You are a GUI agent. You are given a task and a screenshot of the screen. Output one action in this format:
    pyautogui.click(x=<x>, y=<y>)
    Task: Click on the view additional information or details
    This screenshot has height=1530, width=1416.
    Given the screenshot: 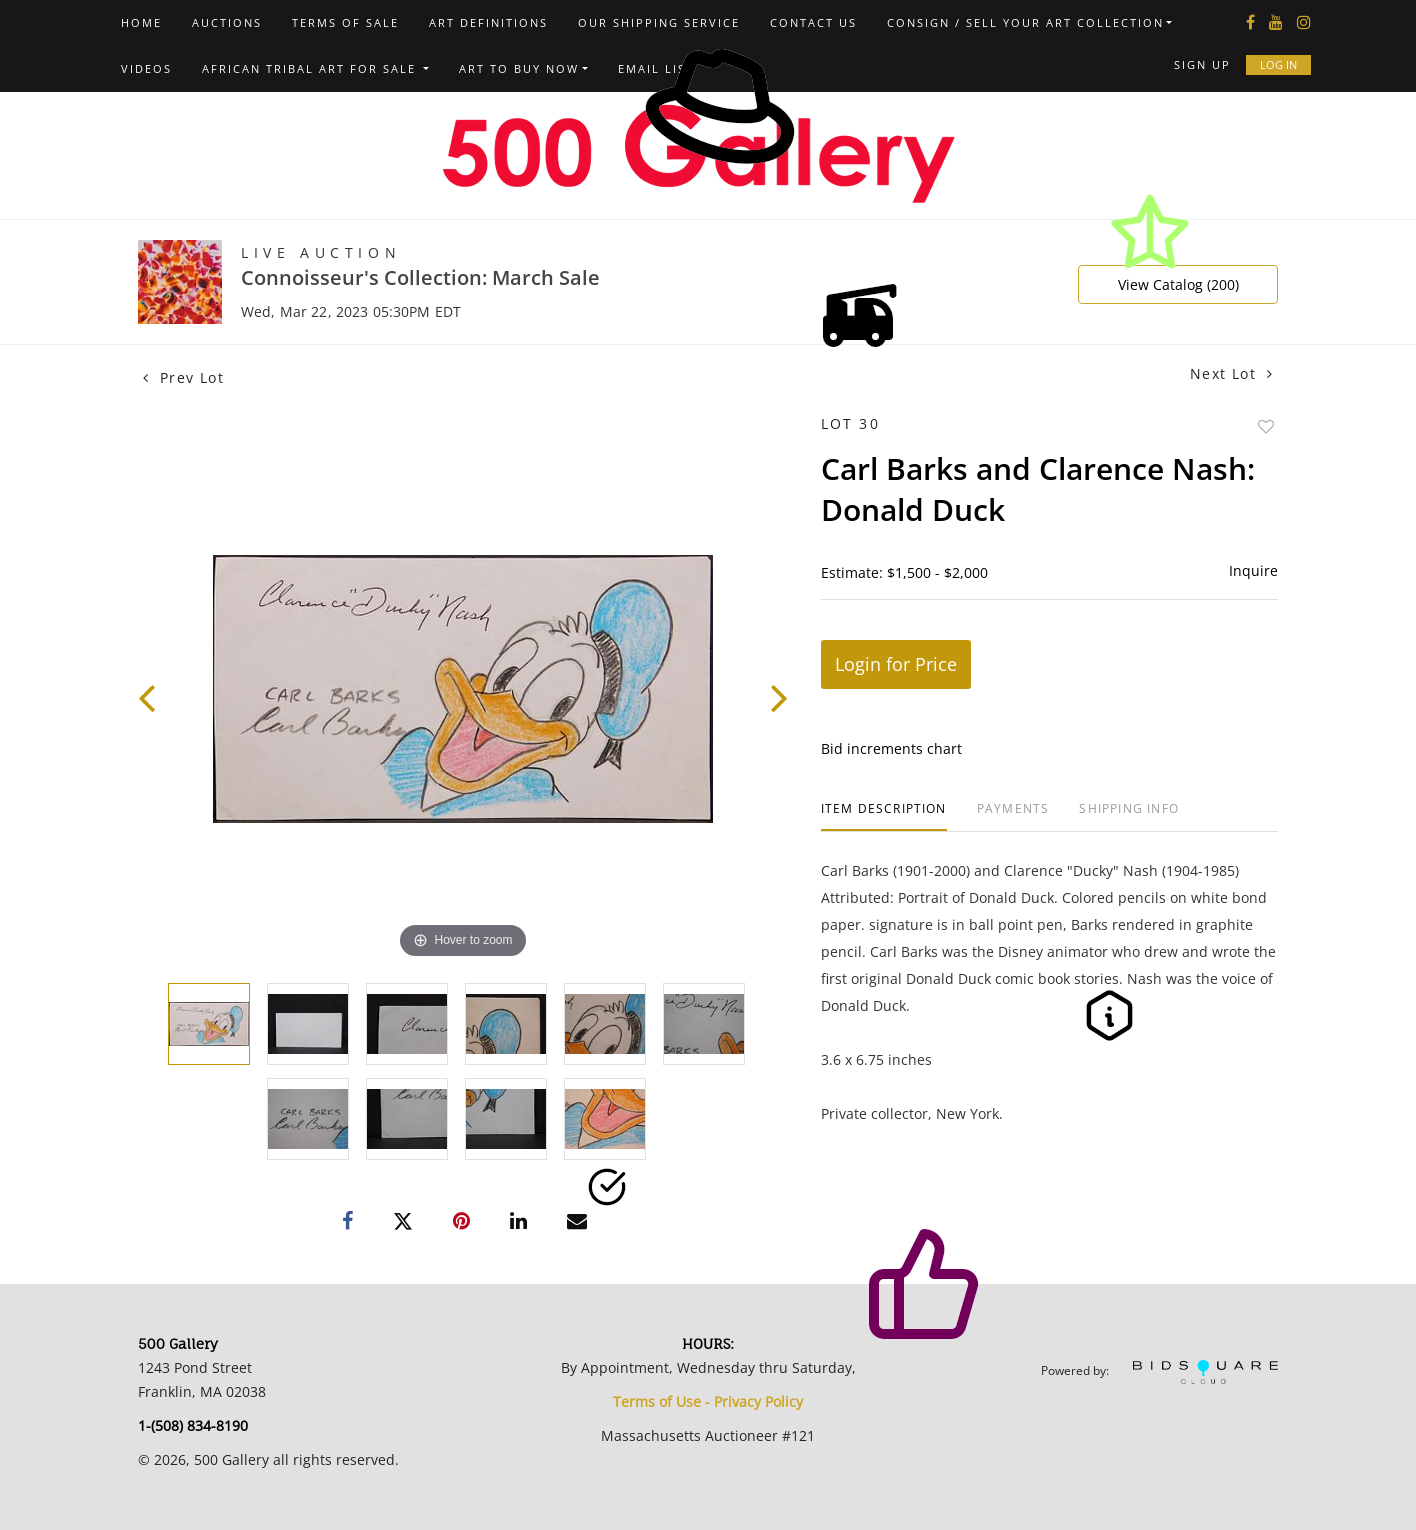 What is the action you would take?
    pyautogui.click(x=1109, y=1015)
    